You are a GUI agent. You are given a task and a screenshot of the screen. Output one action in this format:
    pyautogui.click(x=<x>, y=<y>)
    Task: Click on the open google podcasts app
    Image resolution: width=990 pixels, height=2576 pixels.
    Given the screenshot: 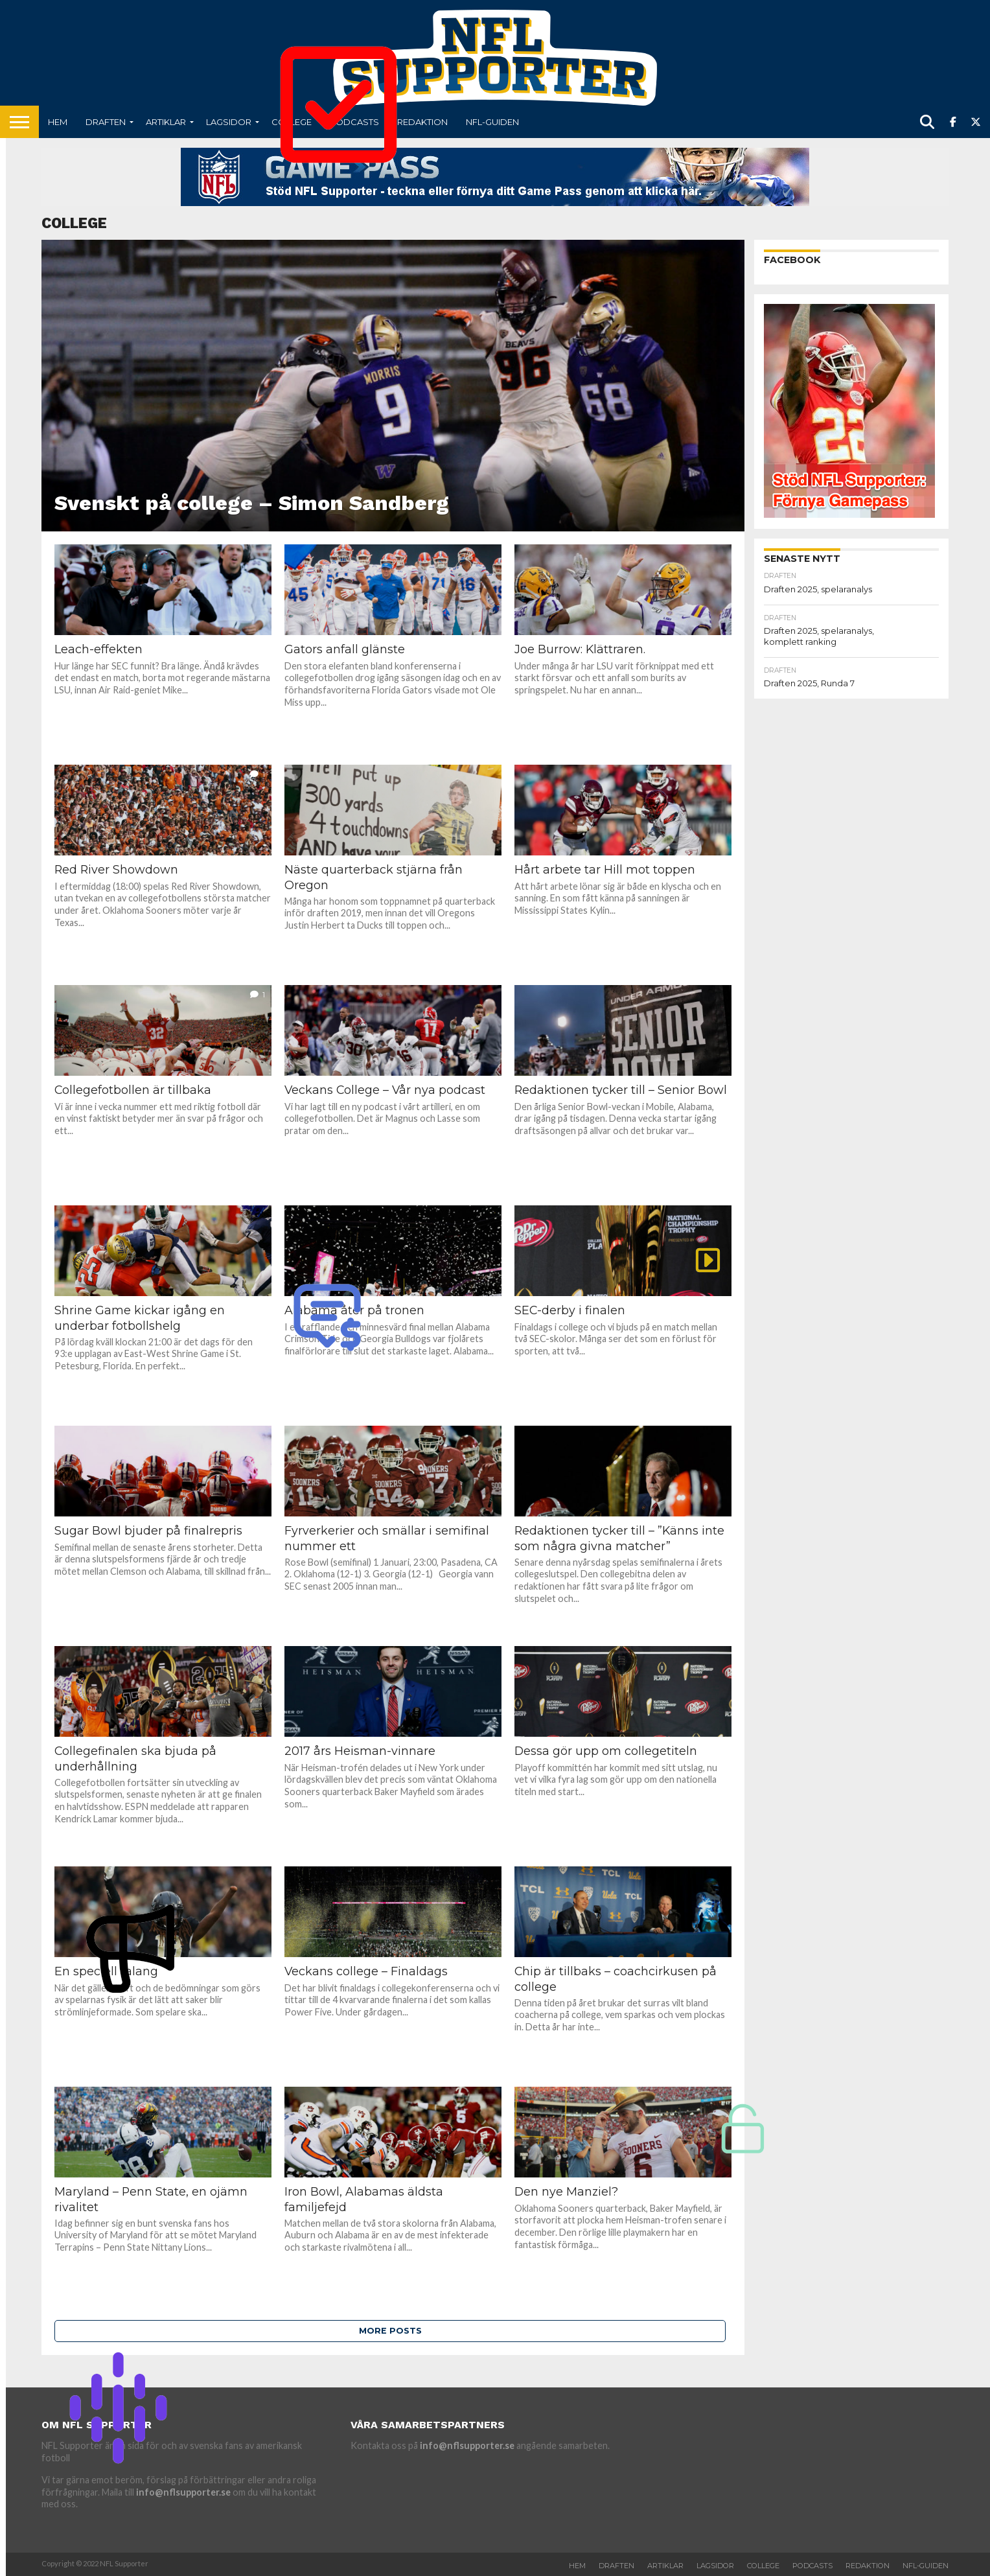 What is the action you would take?
    pyautogui.click(x=118, y=2408)
    